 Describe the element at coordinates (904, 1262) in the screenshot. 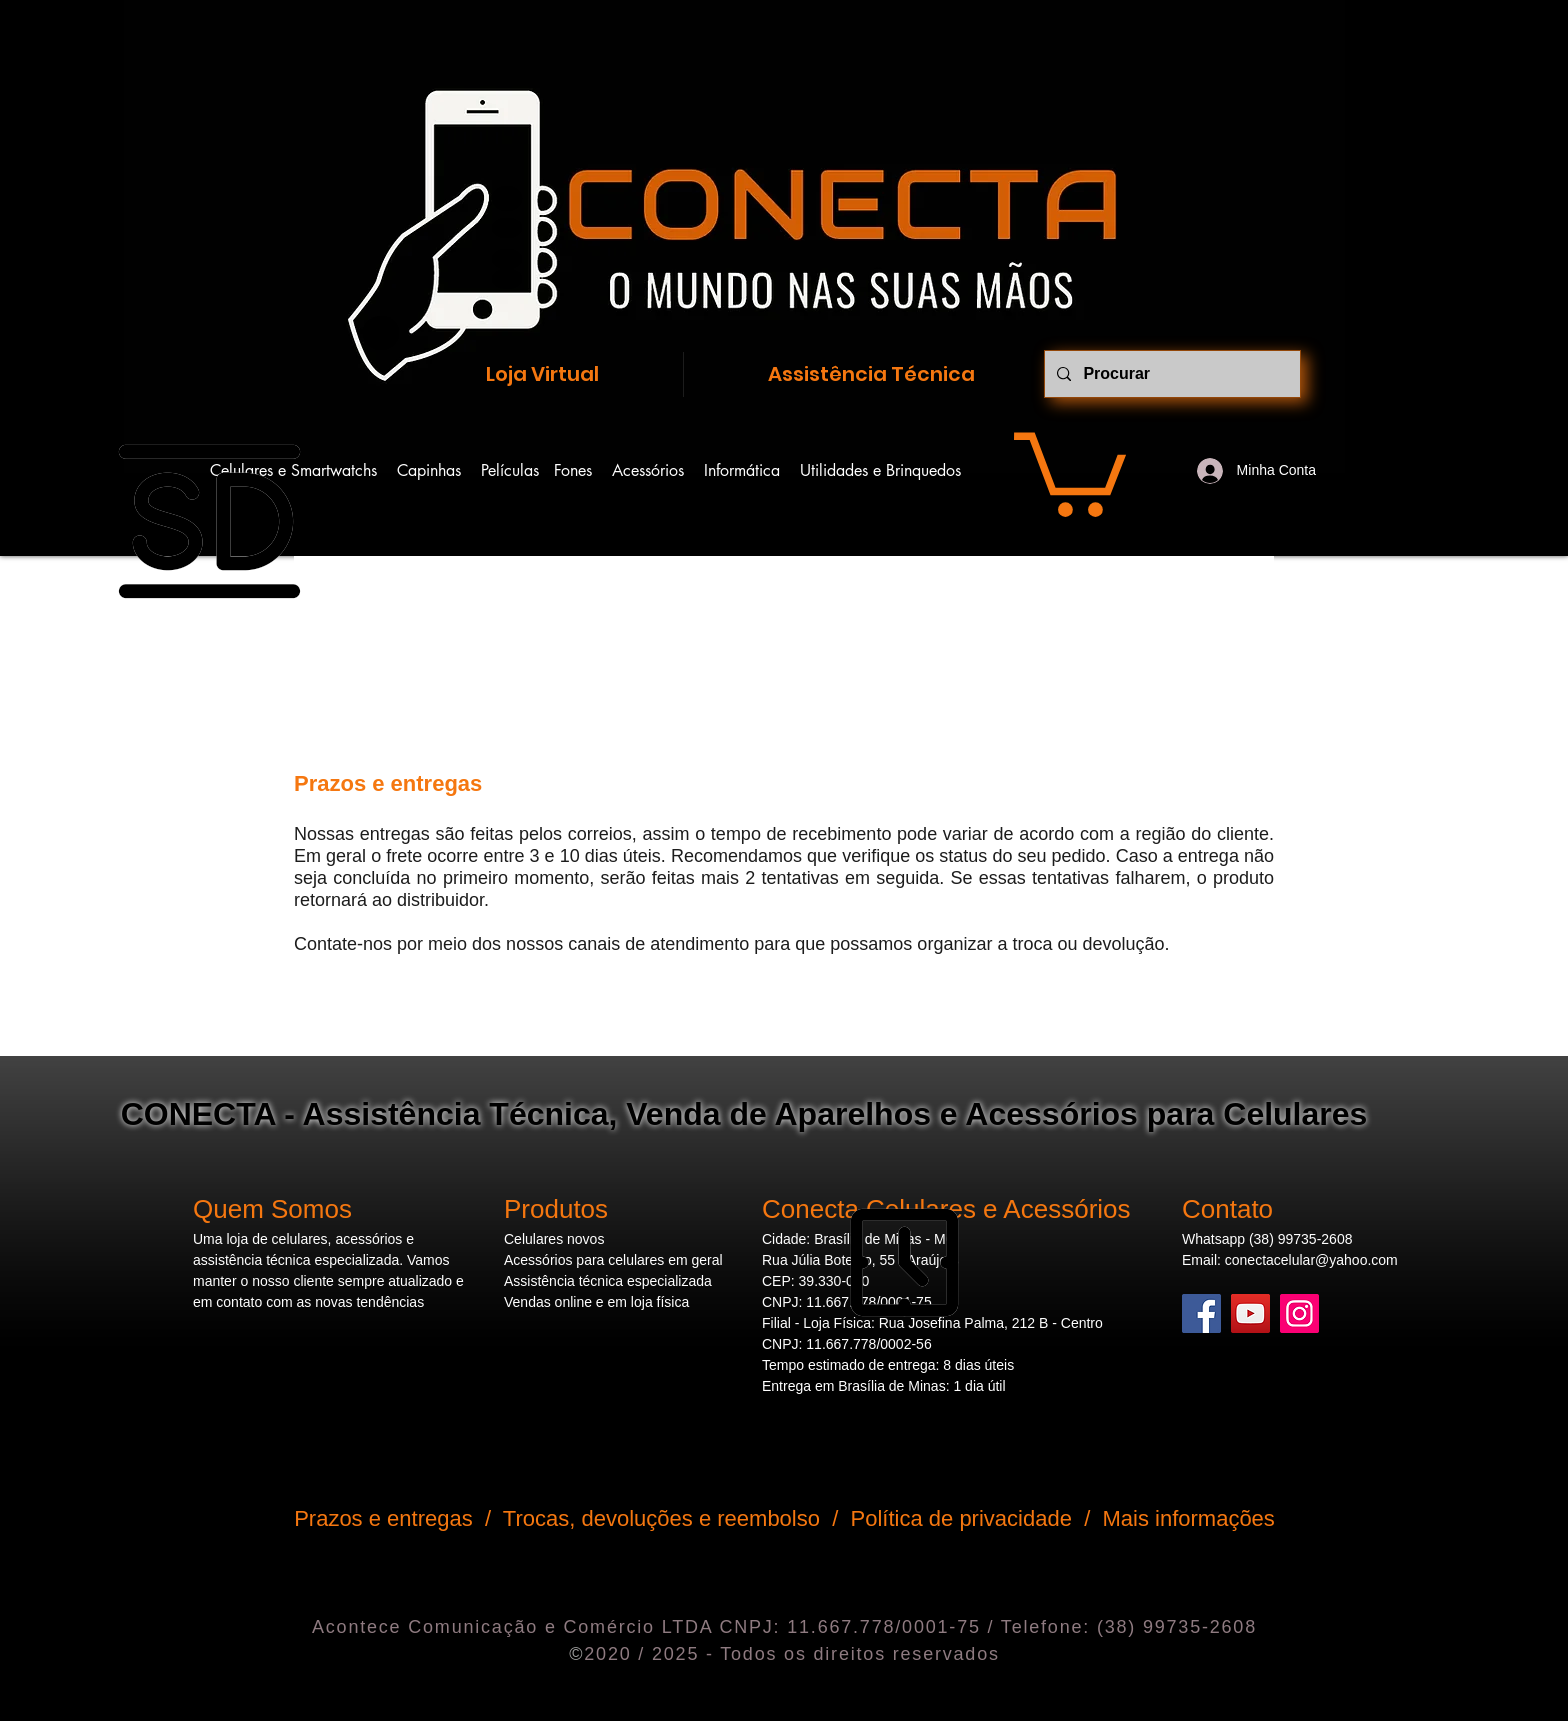

I see `view current time` at that location.